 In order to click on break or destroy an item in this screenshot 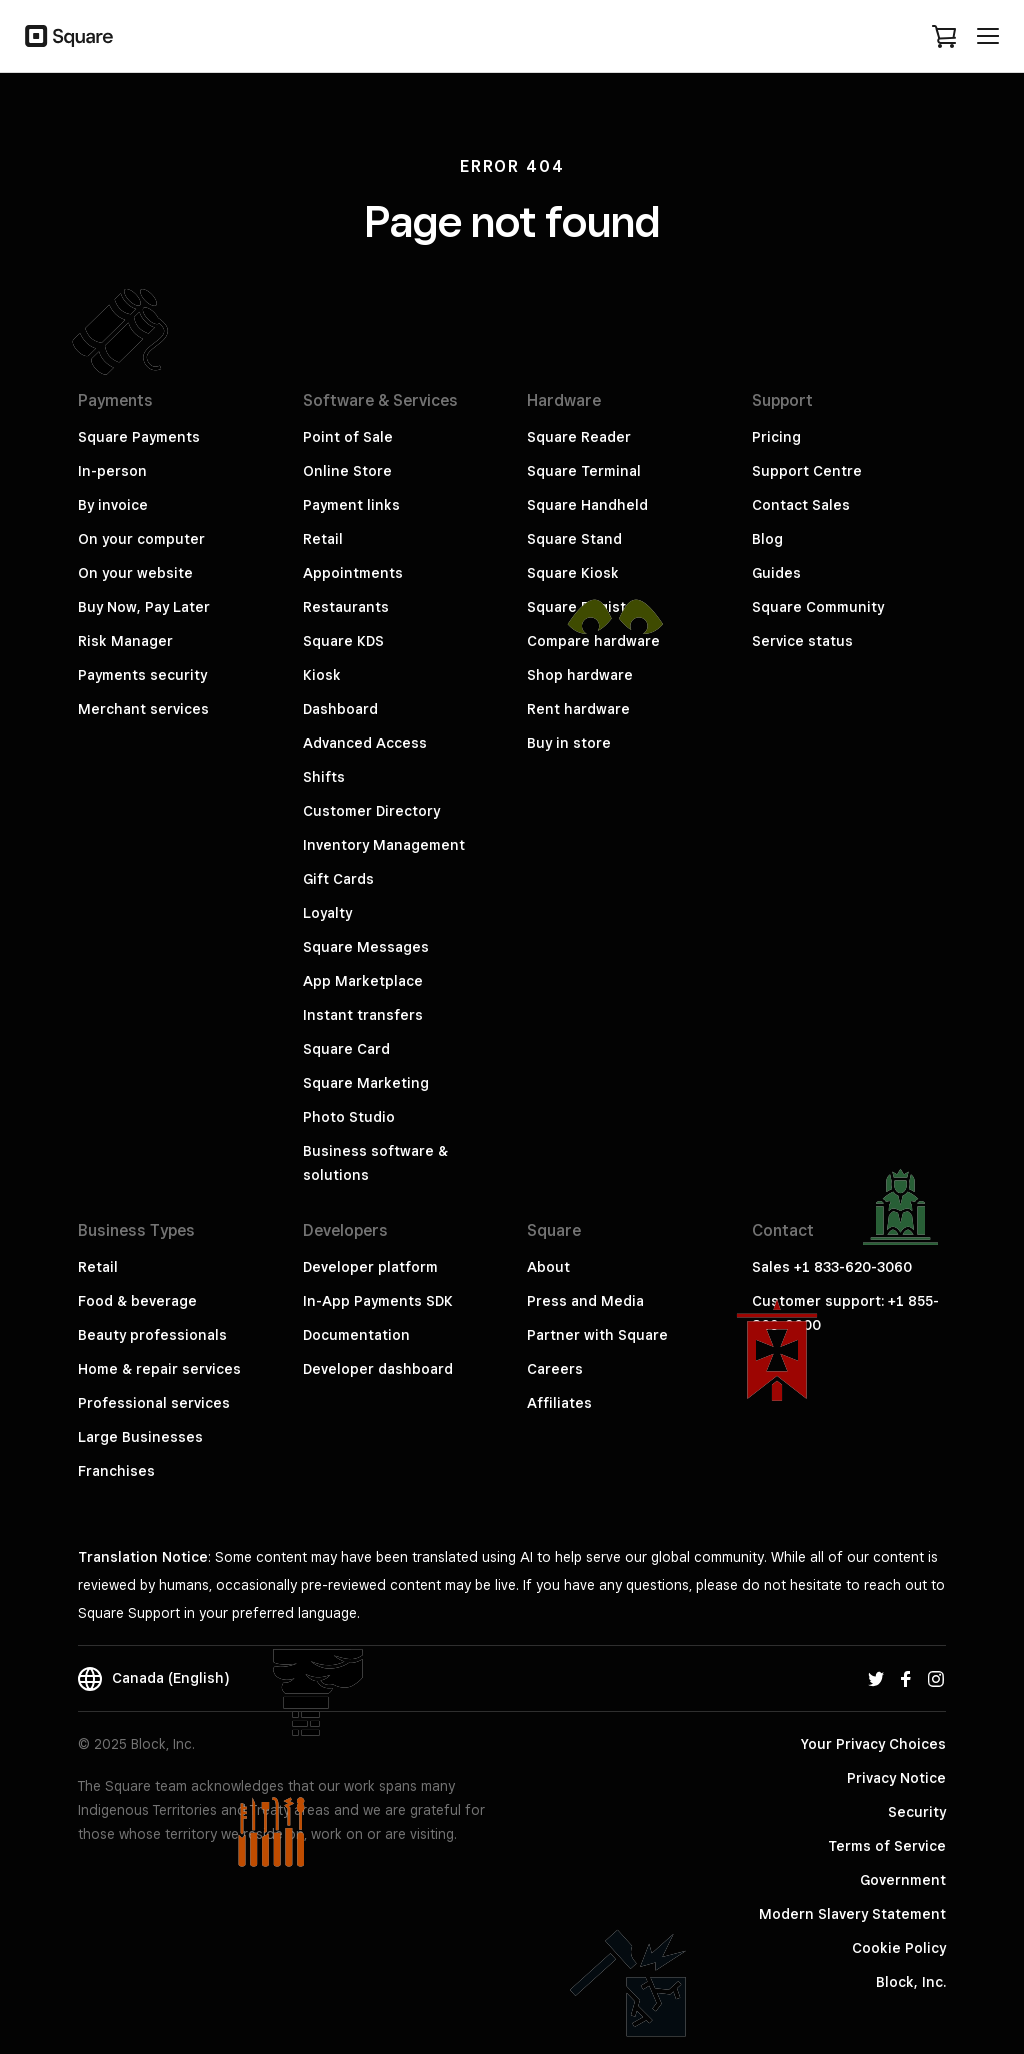, I will do `click(627, 1977)`.